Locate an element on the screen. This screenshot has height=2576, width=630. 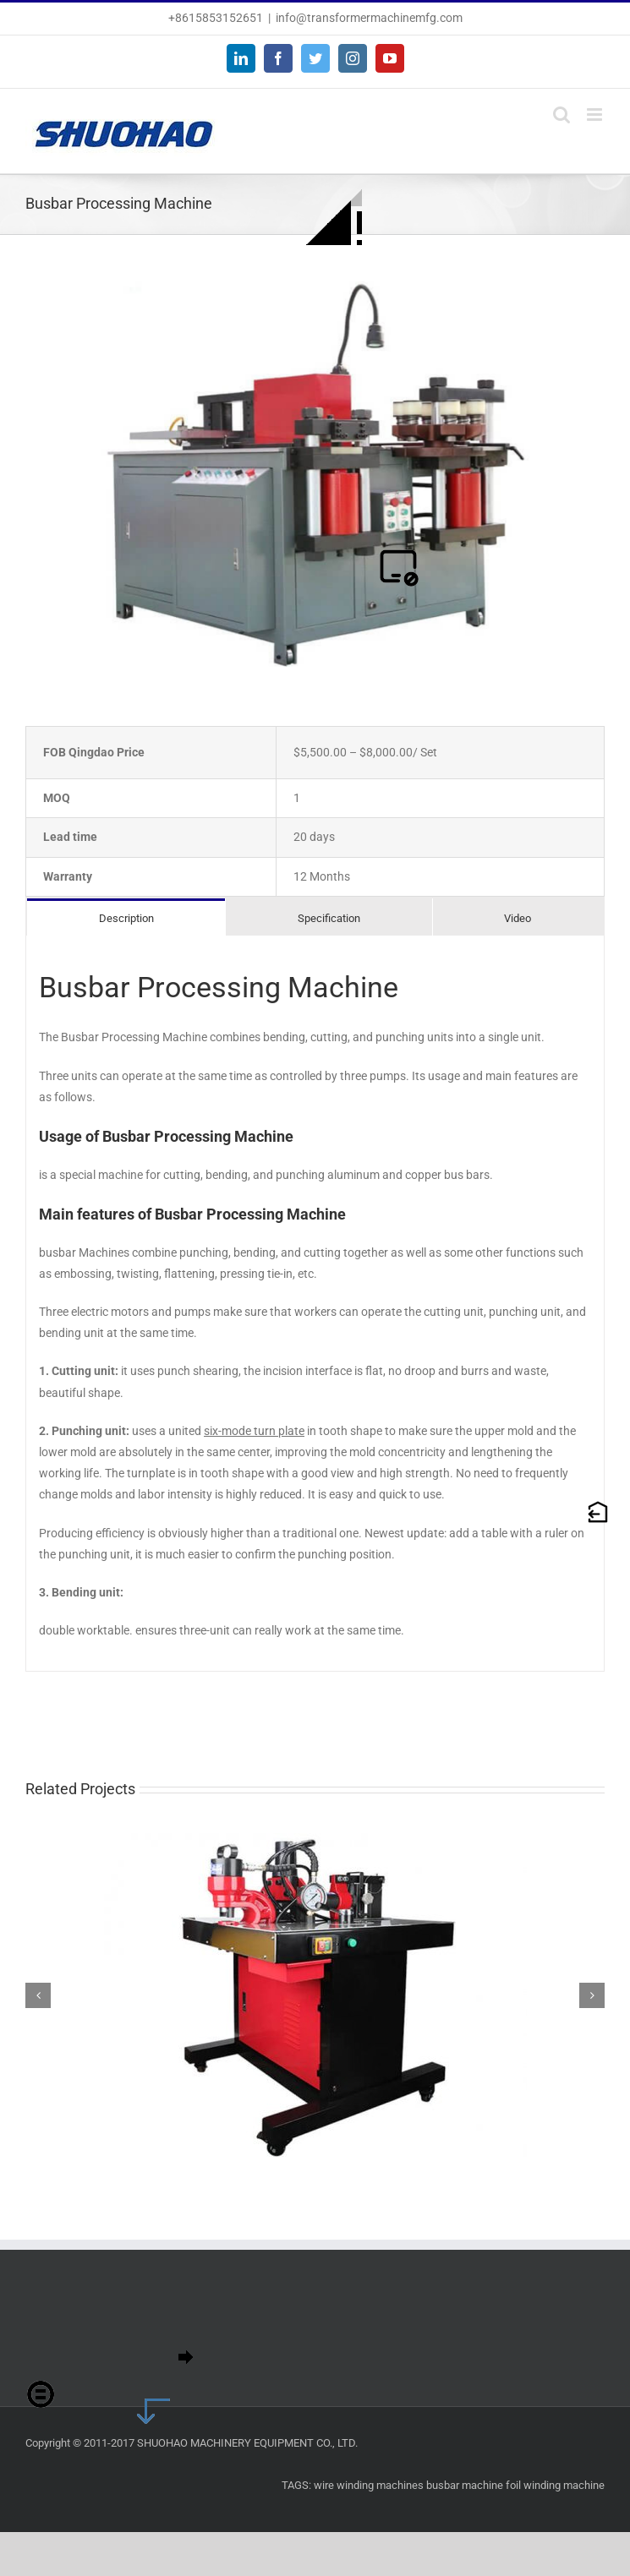
indicates an unverified conditional breakpoint in debug mode is located at coordinates (41, 2394).